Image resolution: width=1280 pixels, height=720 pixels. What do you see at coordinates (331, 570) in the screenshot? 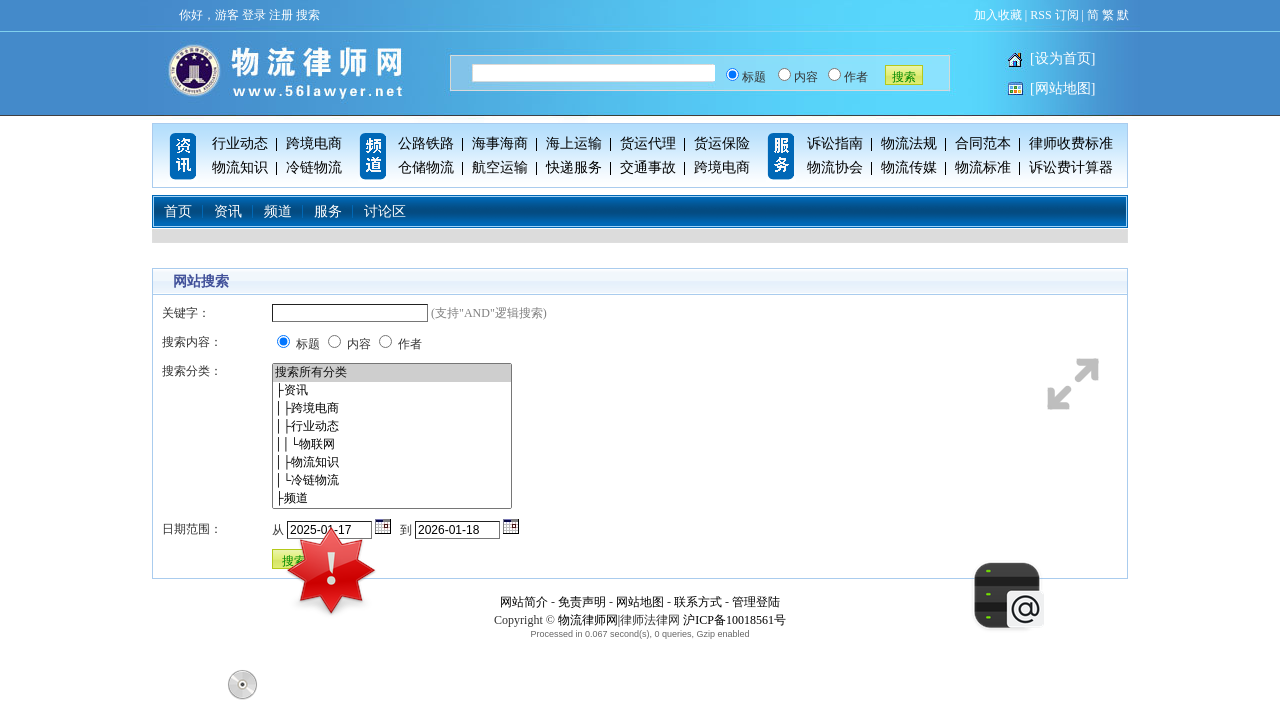
I see `indicates a critical software update is available` at bounding box center [331, 570].